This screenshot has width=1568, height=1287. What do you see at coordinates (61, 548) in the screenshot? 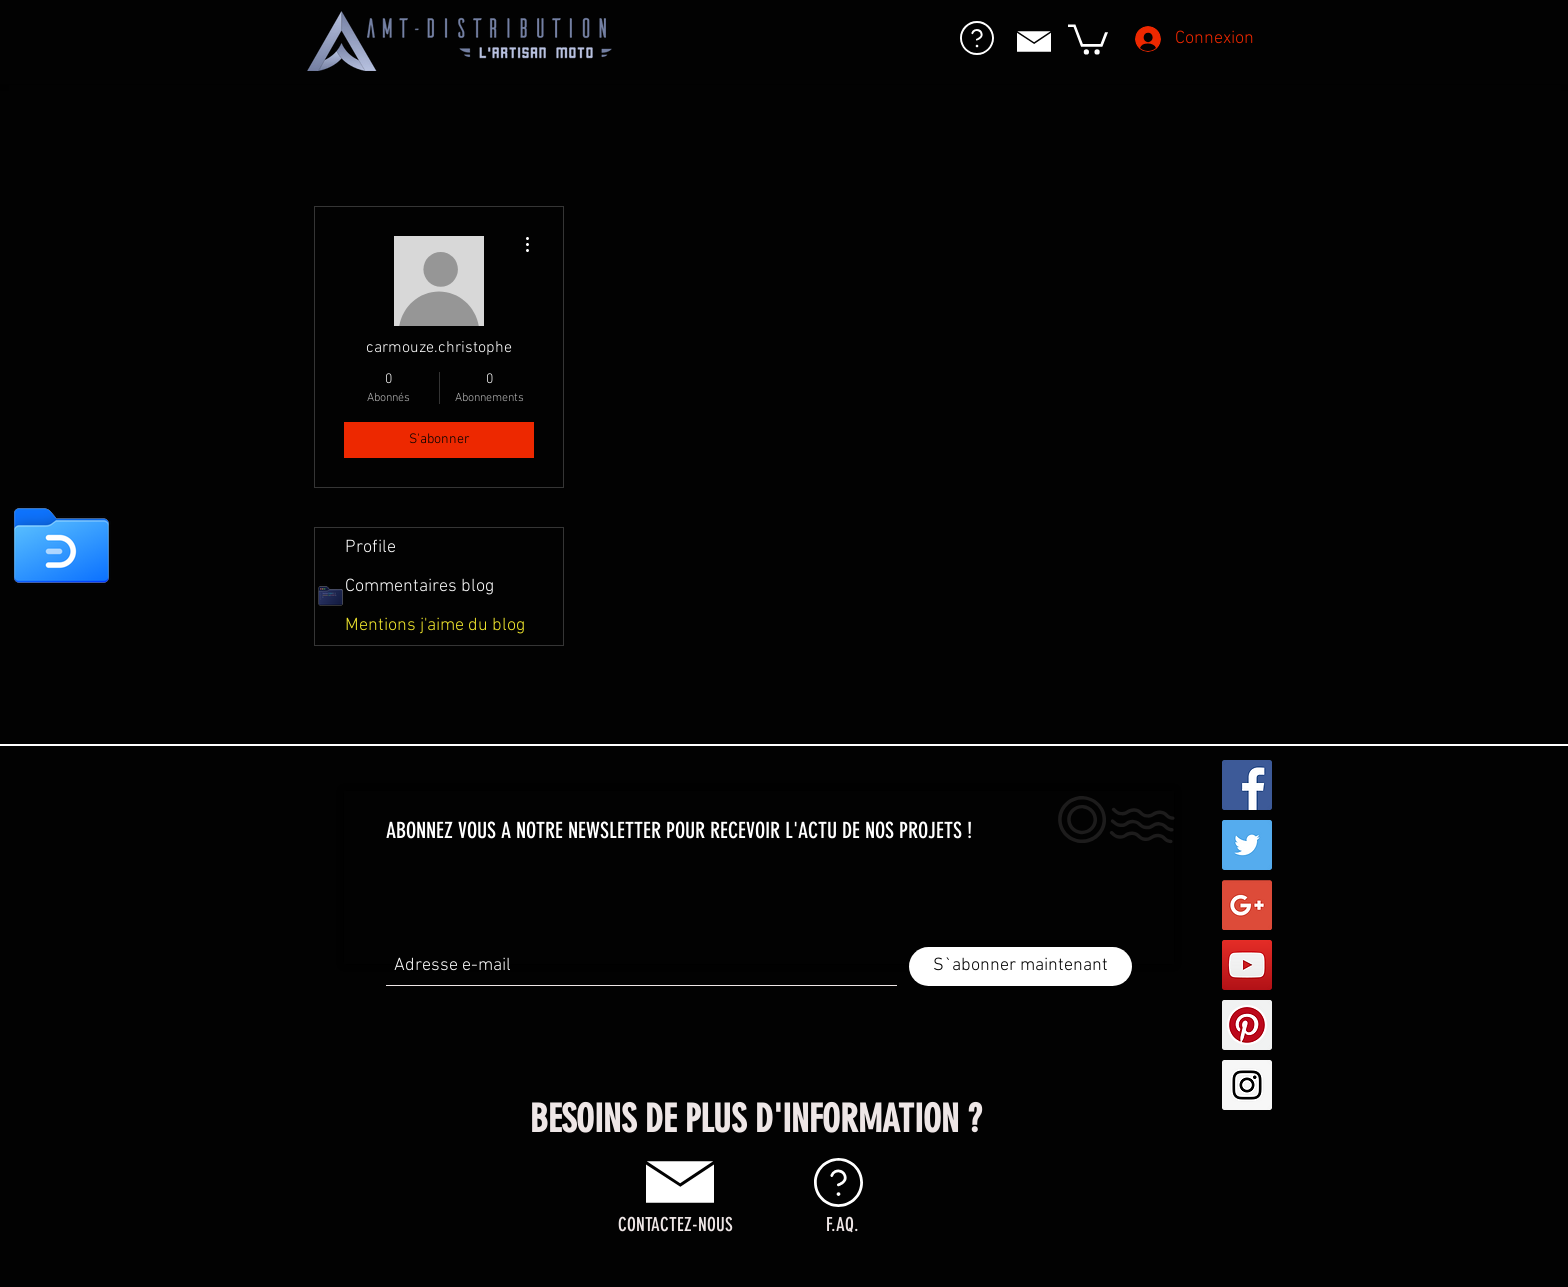
I see `open wondershare edrawmax project folder` at bounding box center [61, 548].